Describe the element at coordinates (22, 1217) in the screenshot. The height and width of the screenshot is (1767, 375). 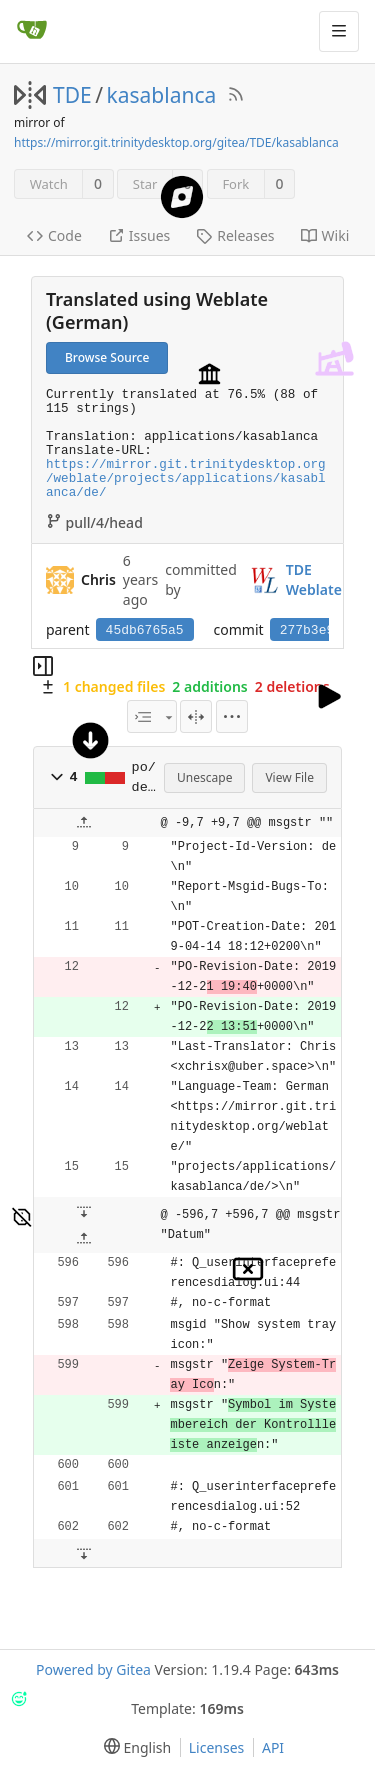
I see `disable or turn off reporting` at that location.